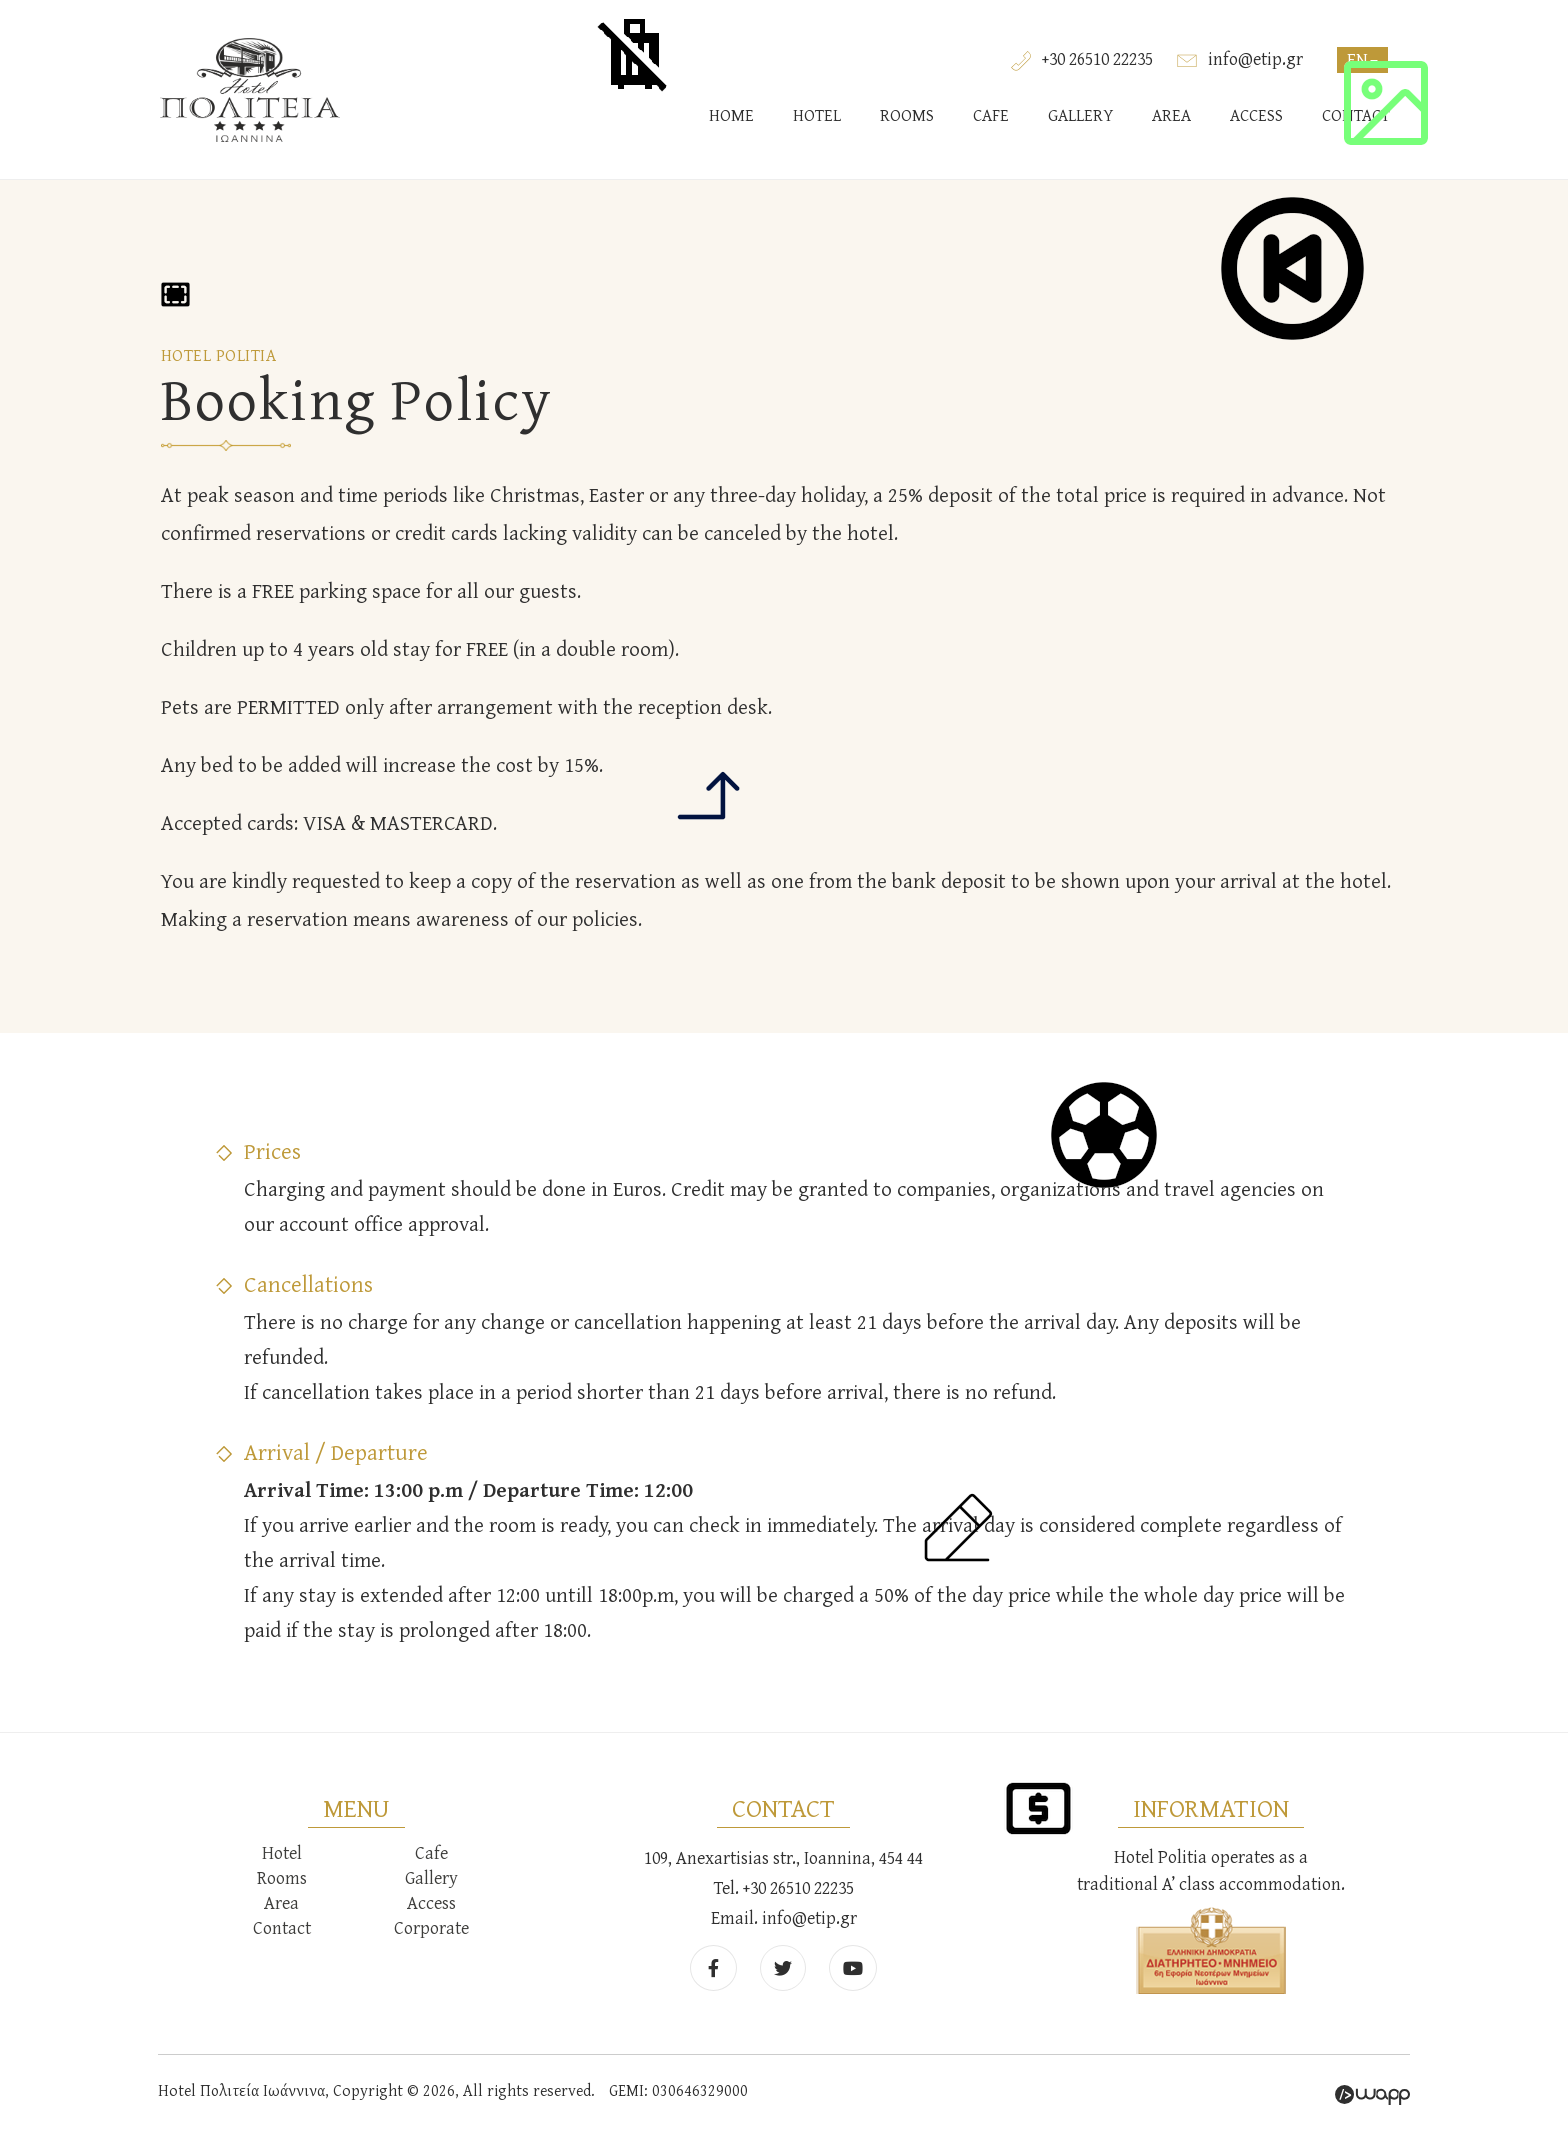  Describe the element at coordinates (1386, 103) in the screenshot. I see `view image or photo` at that location.